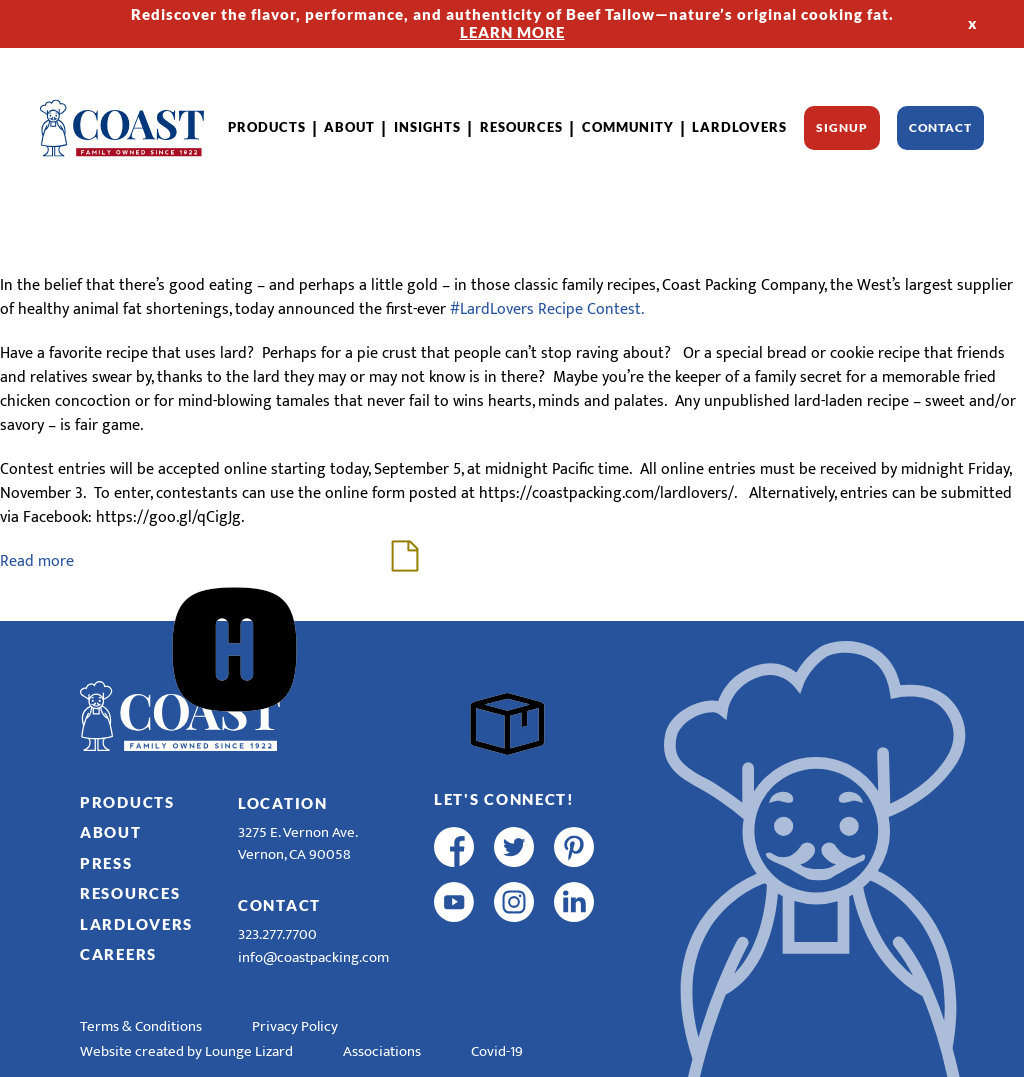  Describe the element at coordinates (234, 649) in the screenshot. I see `access help or support section` at that location.